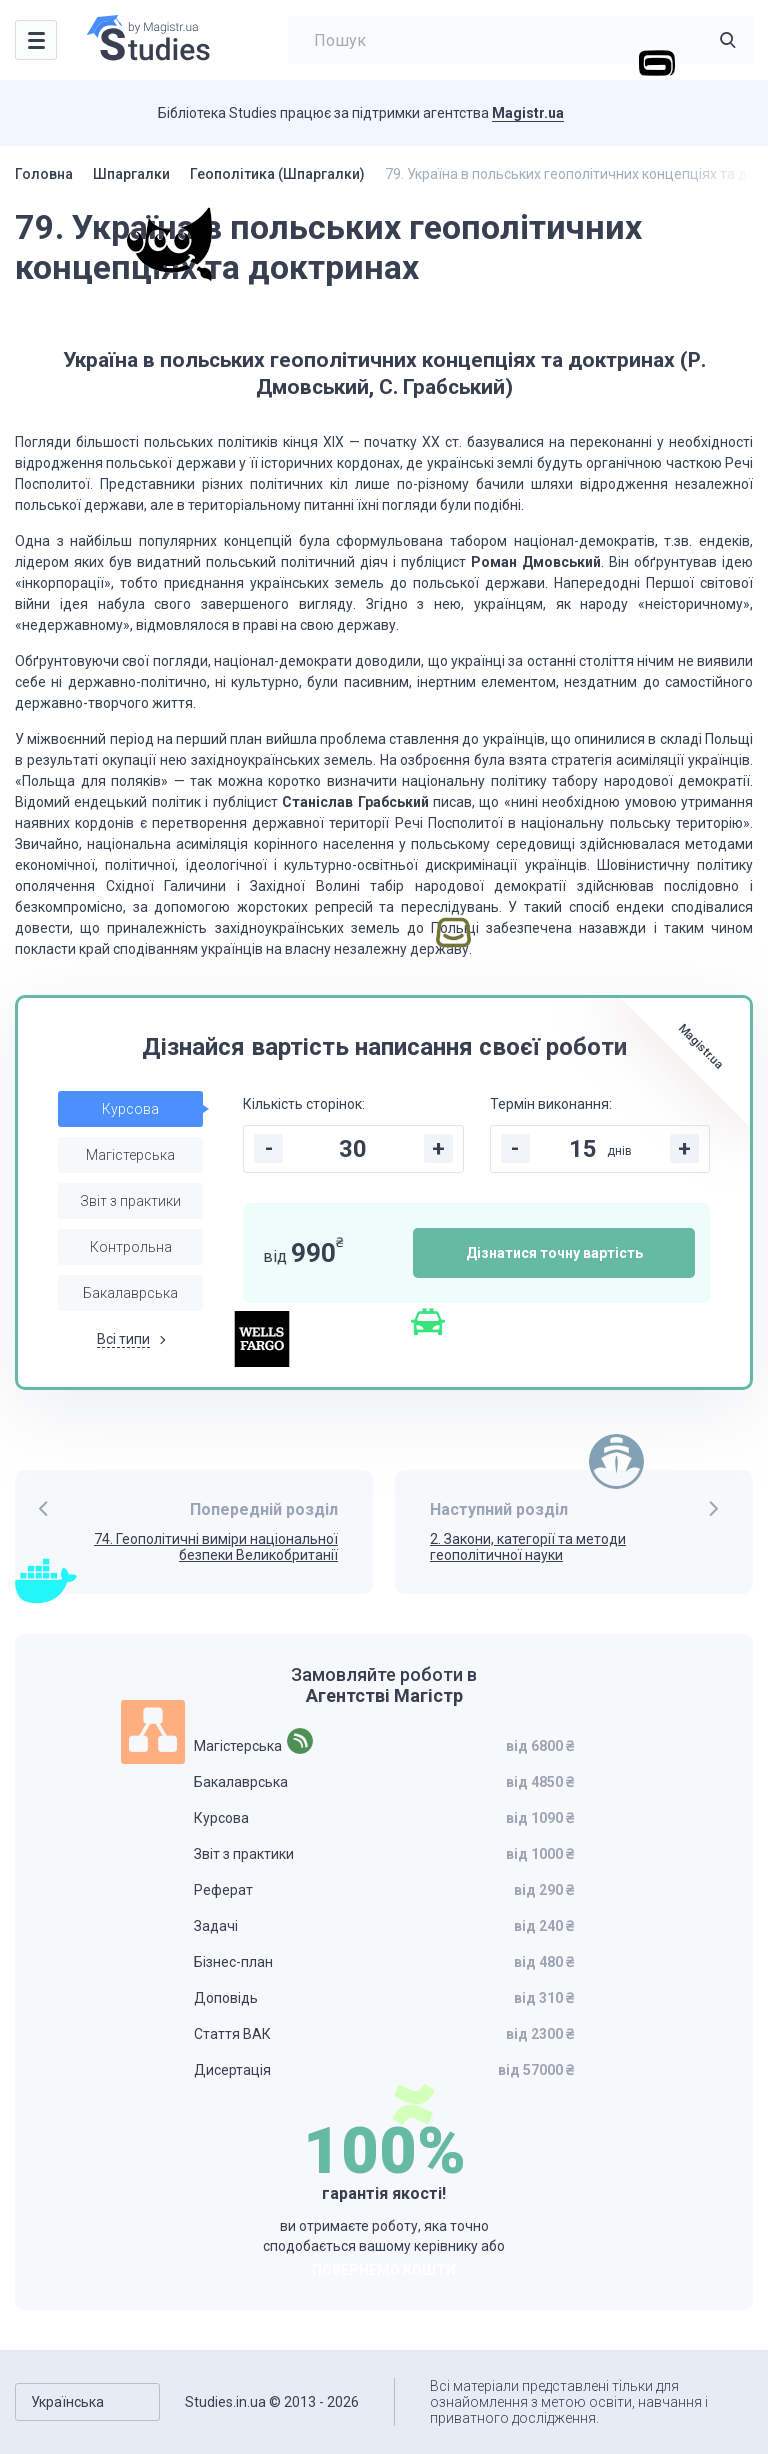 This screenshot has width=768, height=2454. What do you see at coordinates (46, 1581) in the screenshot?
I see `open Docker container management` at bounding box center [46, 1581].